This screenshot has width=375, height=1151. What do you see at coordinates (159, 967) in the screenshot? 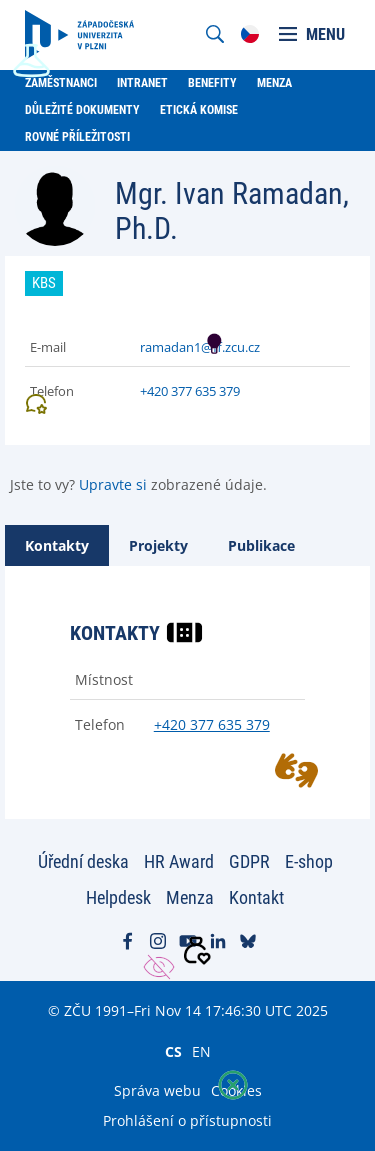
I see `hide password or sensitive content` at bounding box center [159, 967].